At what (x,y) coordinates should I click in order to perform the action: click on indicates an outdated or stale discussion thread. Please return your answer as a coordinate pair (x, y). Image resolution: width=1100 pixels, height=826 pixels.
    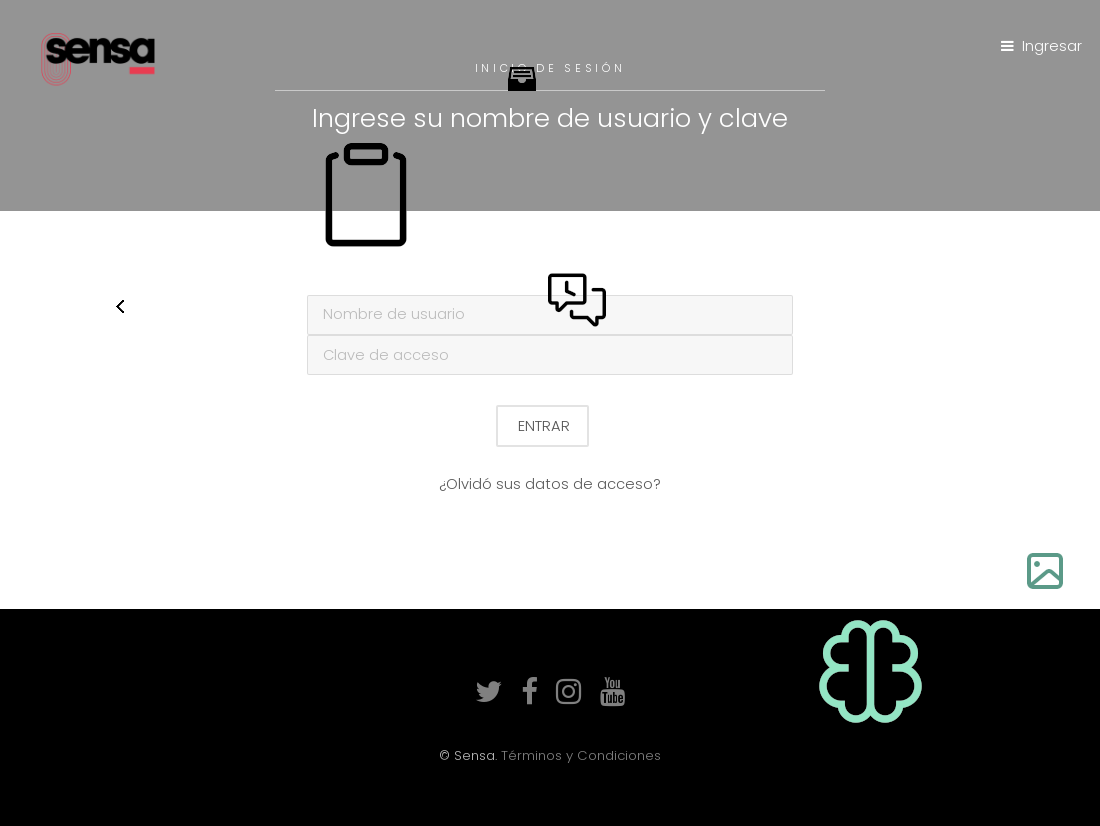
    Looking at the image, I should click on (577, 300).